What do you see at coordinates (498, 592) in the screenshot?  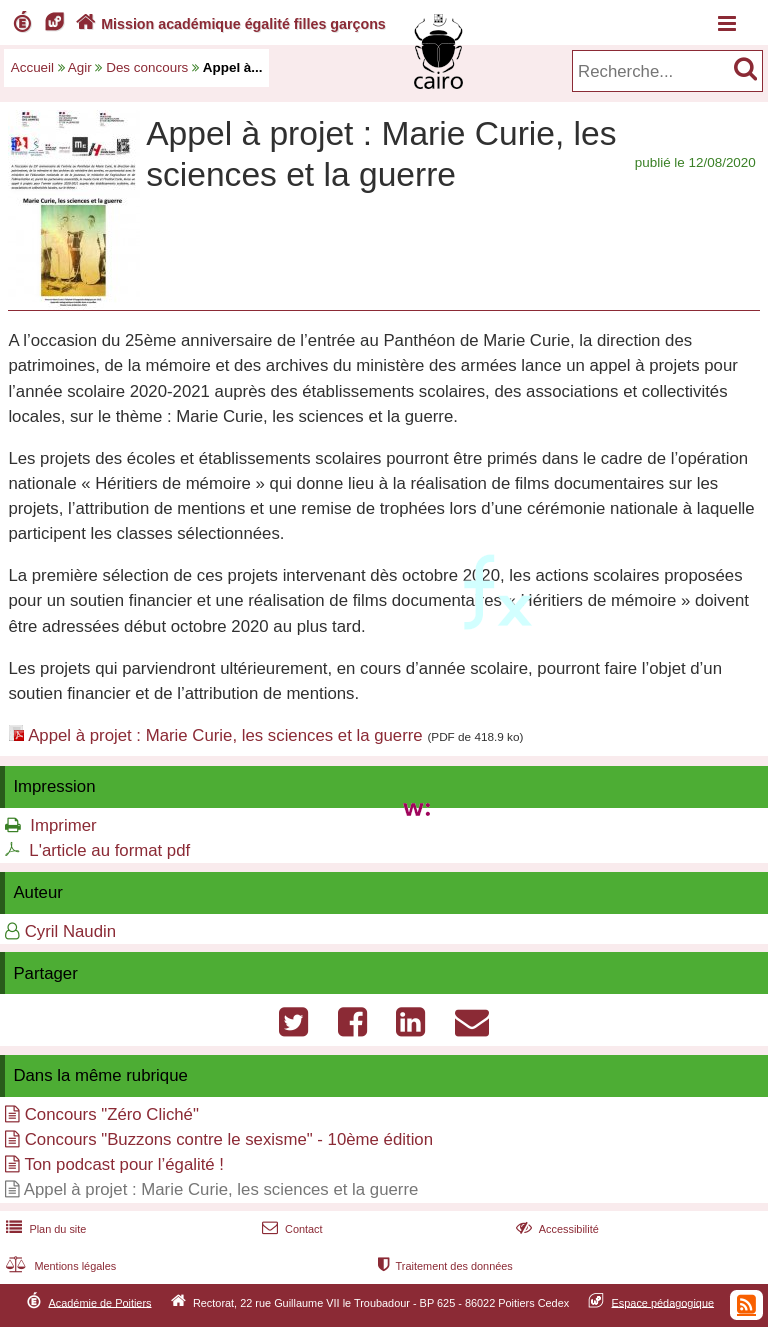 I see `insert a mathematical formula or equation` at bounding box center [498, 592].